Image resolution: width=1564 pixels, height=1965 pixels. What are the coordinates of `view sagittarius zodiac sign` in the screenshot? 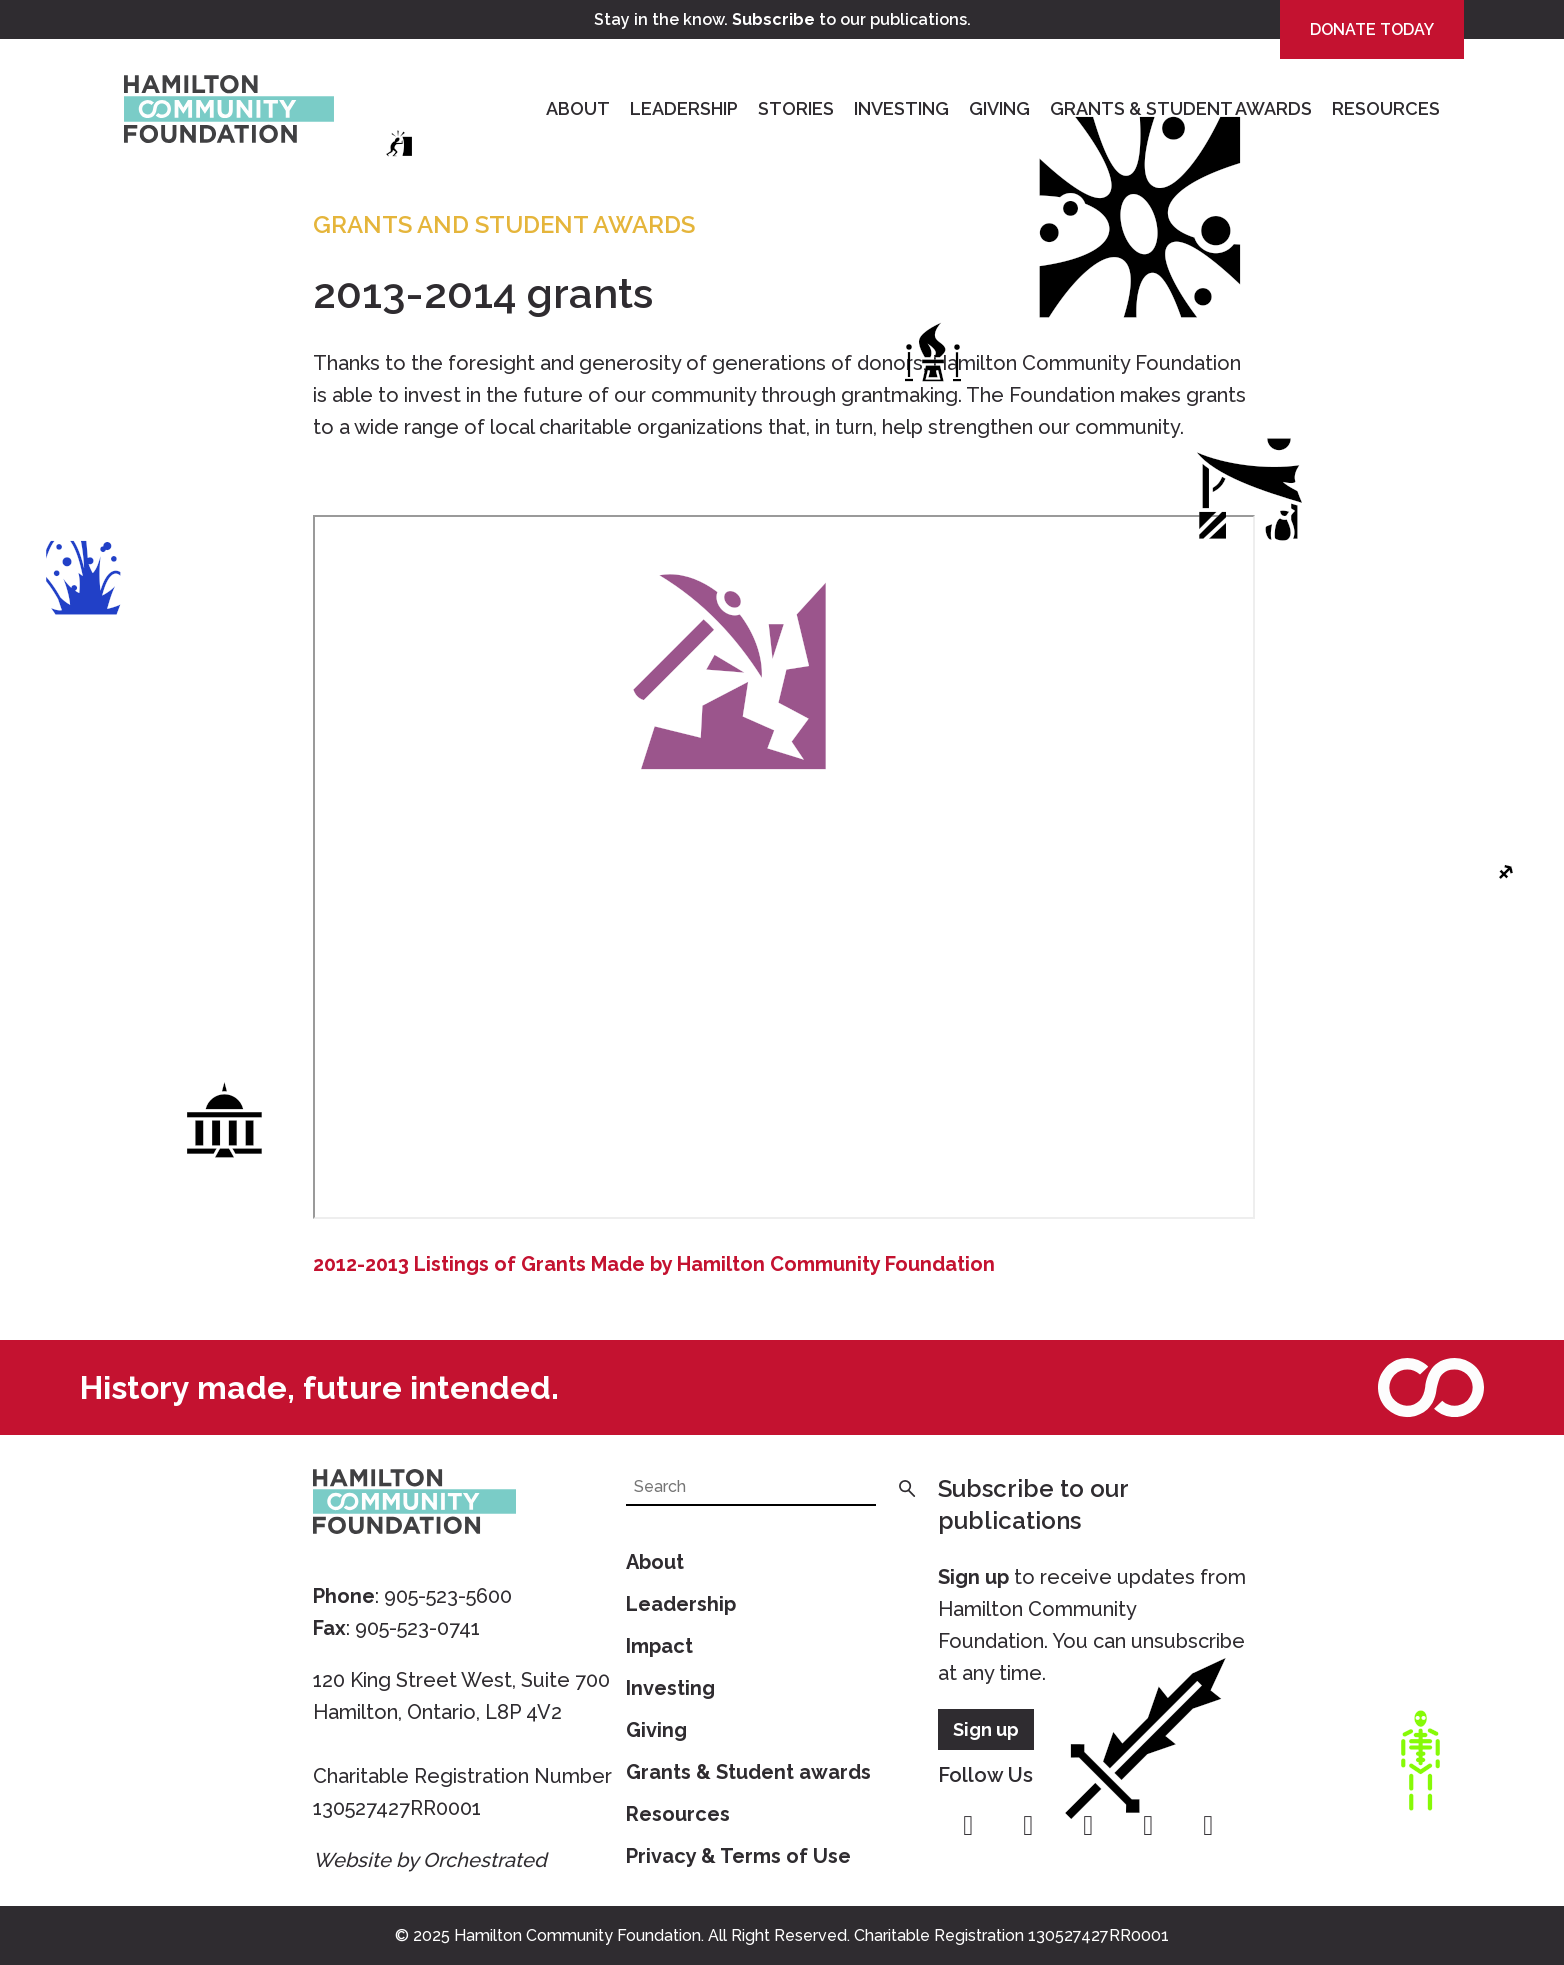 It's located at (1506, 872).